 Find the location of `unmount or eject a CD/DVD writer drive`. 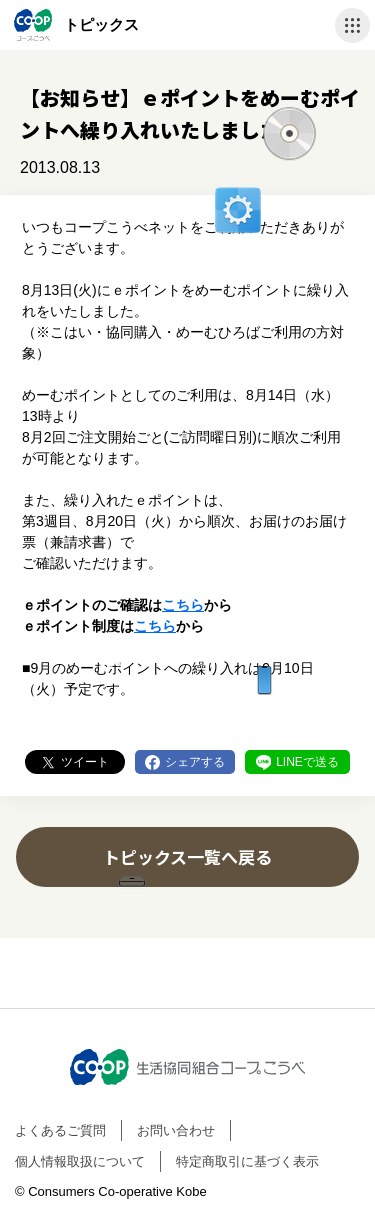

unmount or eject a CD/DVD writer drive is located at coordinates (289, 133).